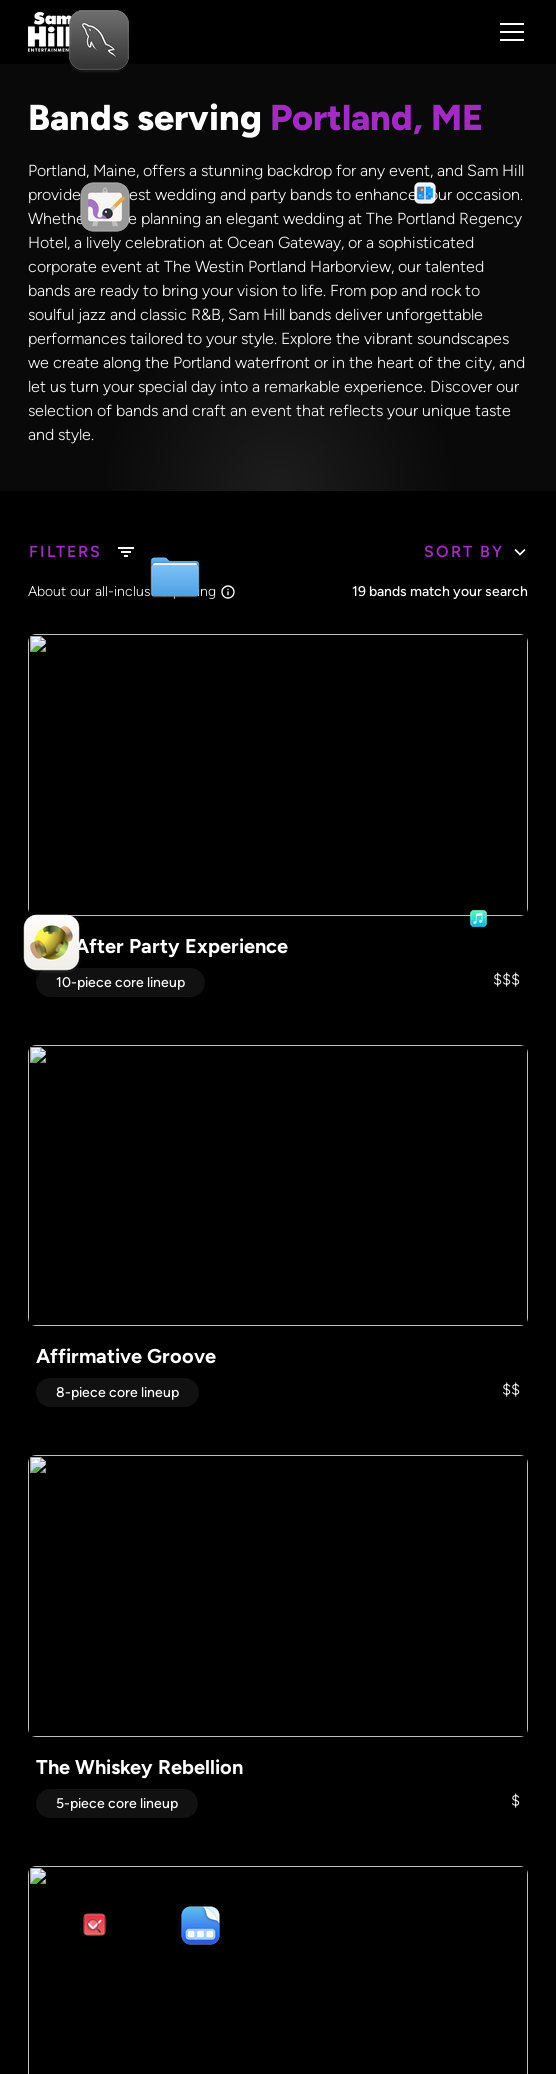 This screenshot has height=2074, width=556. Describe the element at coordinates (105, 207) in the screenshot. I see `create or design a new software project` at that location.